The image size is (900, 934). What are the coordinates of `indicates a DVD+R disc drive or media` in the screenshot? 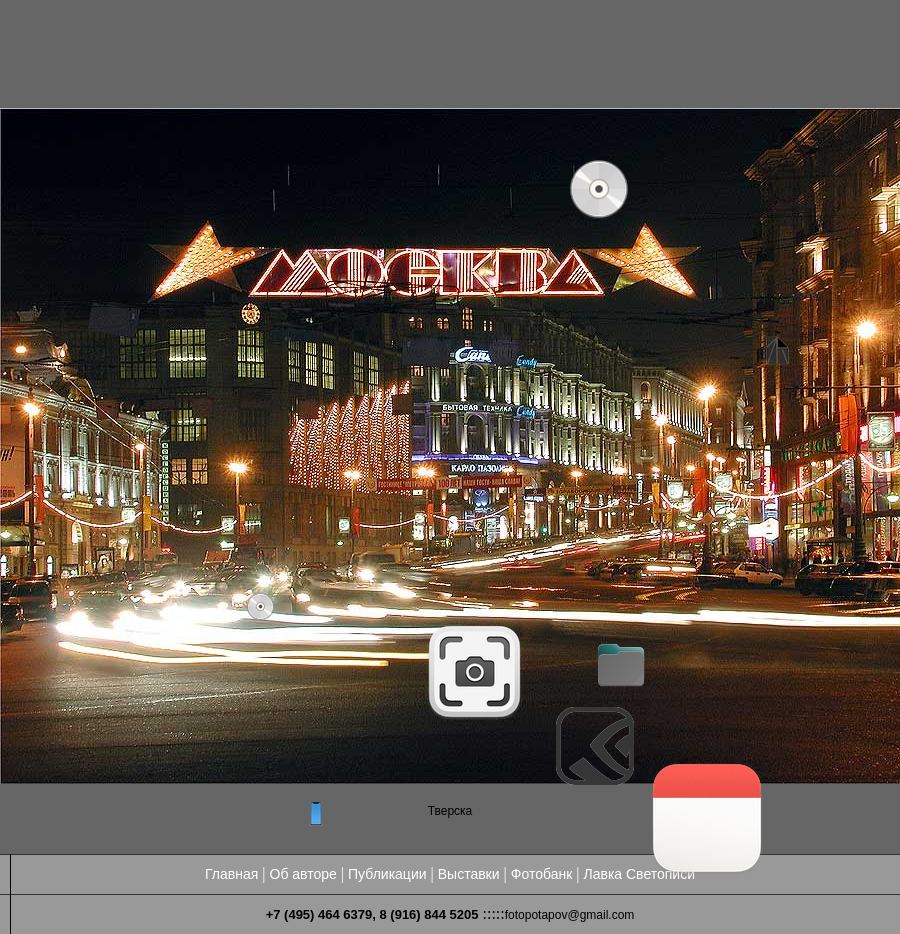 It's located at (260, 606).